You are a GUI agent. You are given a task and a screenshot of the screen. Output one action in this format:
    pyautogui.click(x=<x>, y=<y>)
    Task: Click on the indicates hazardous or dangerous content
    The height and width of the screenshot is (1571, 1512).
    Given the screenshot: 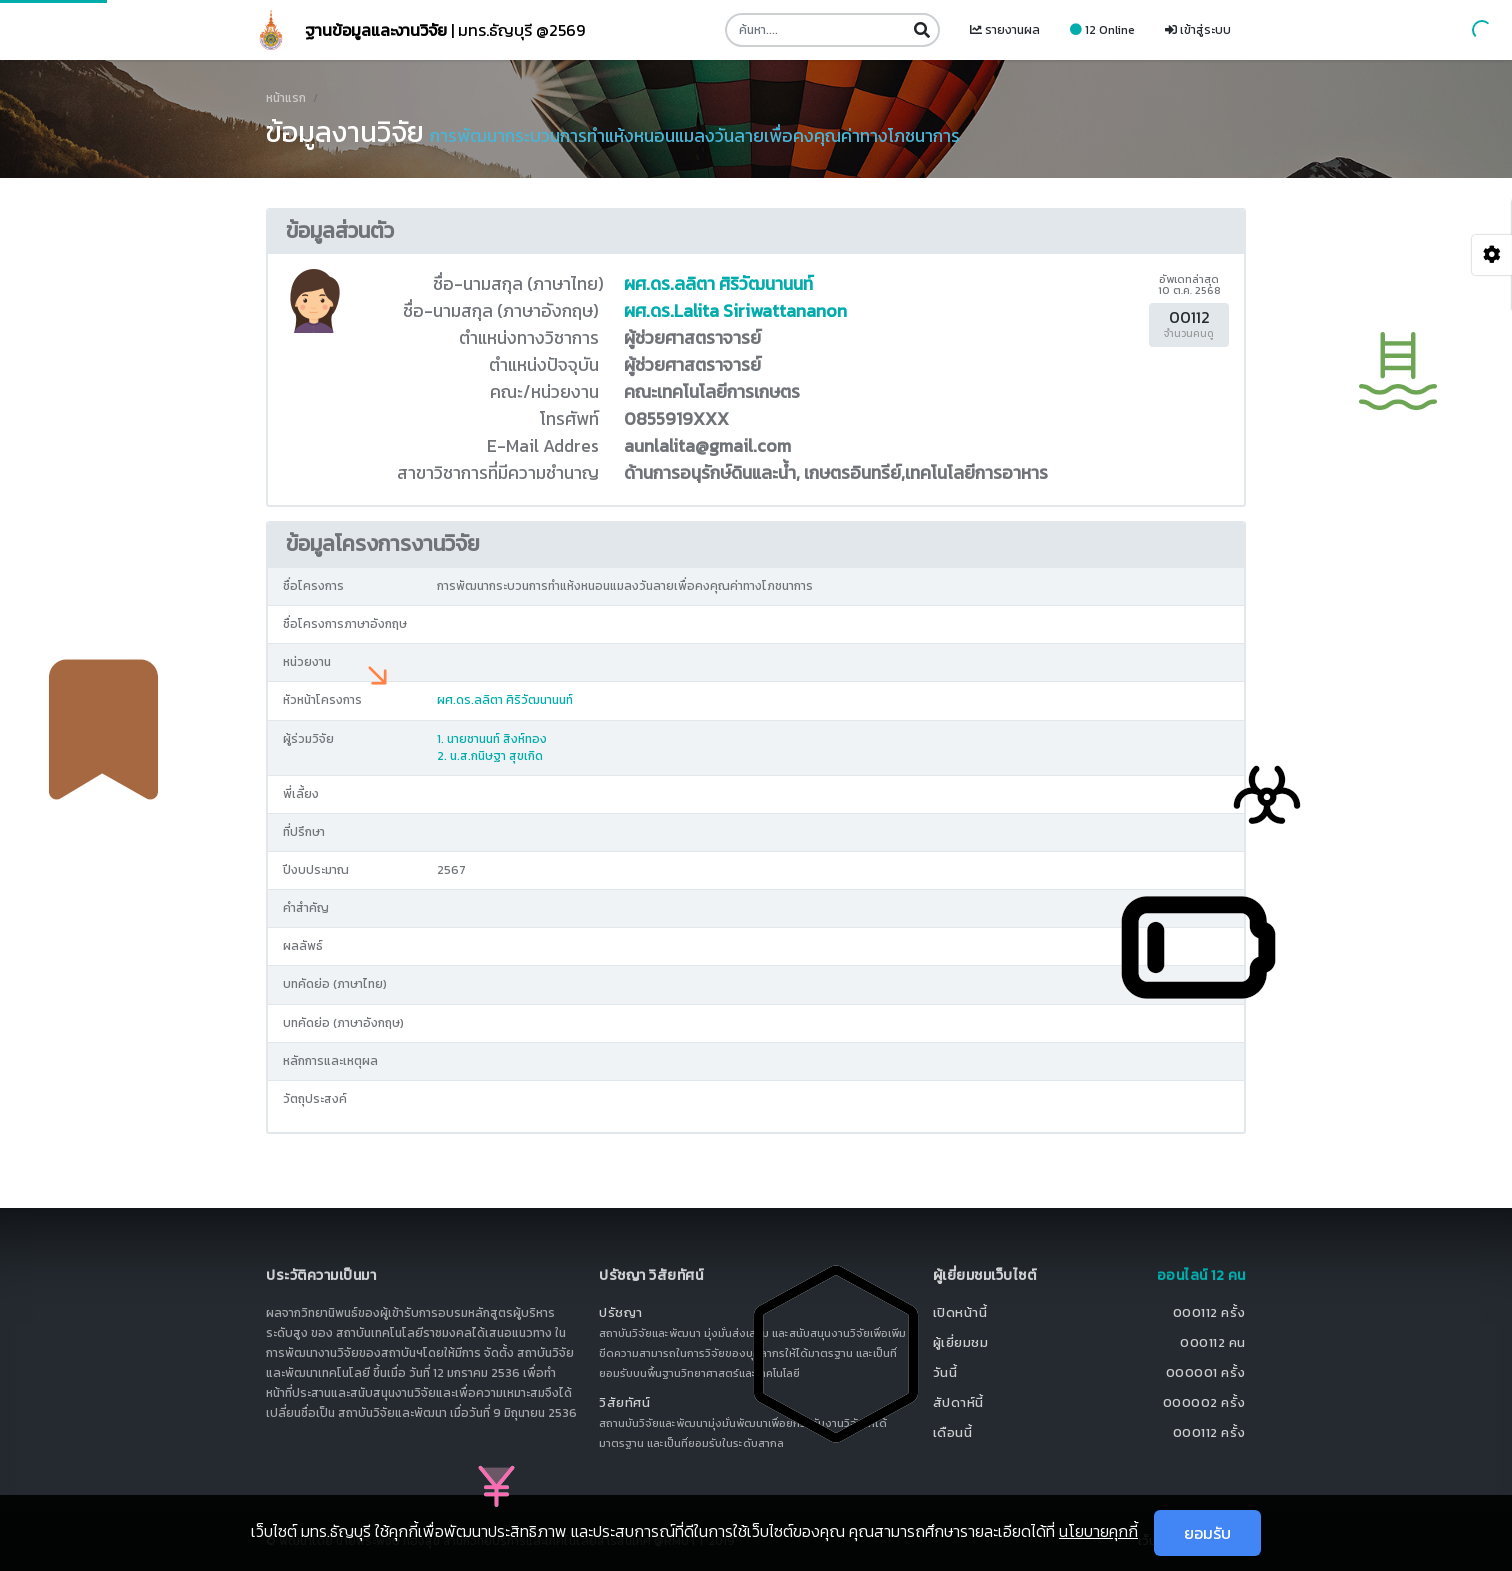 What is the action you would take?
    pyautogui.click(x=1267, y=797)
    